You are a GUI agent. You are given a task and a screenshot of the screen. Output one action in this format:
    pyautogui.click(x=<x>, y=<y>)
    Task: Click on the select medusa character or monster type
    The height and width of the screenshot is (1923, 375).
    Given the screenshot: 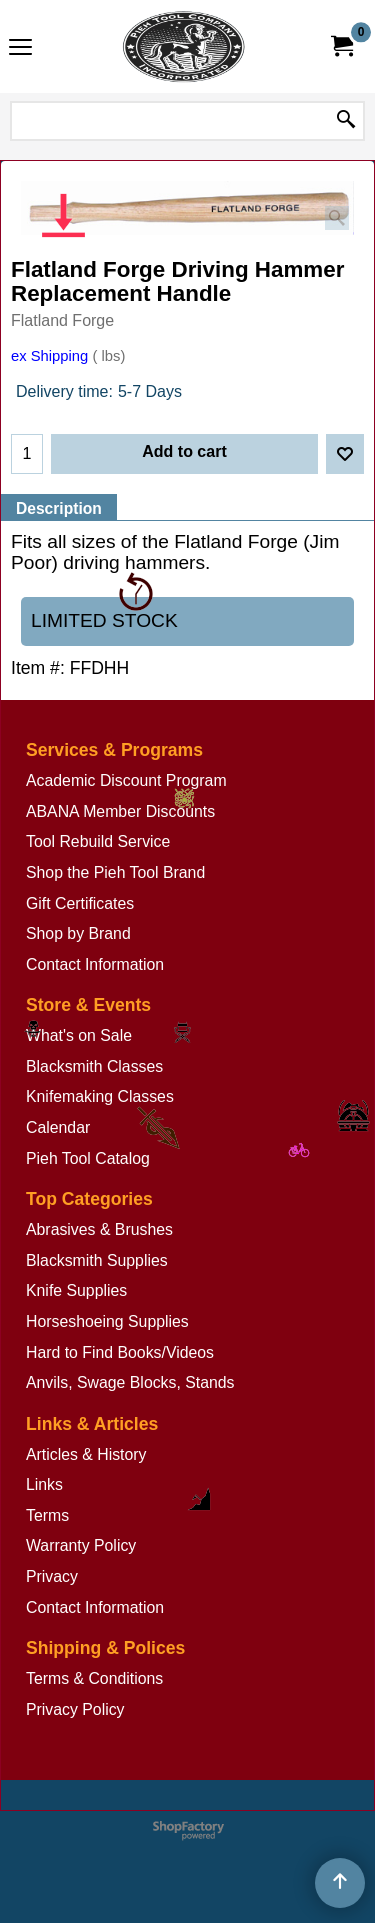 What is the action you would take?
    pyautogui.click(x=184, y=798)
    